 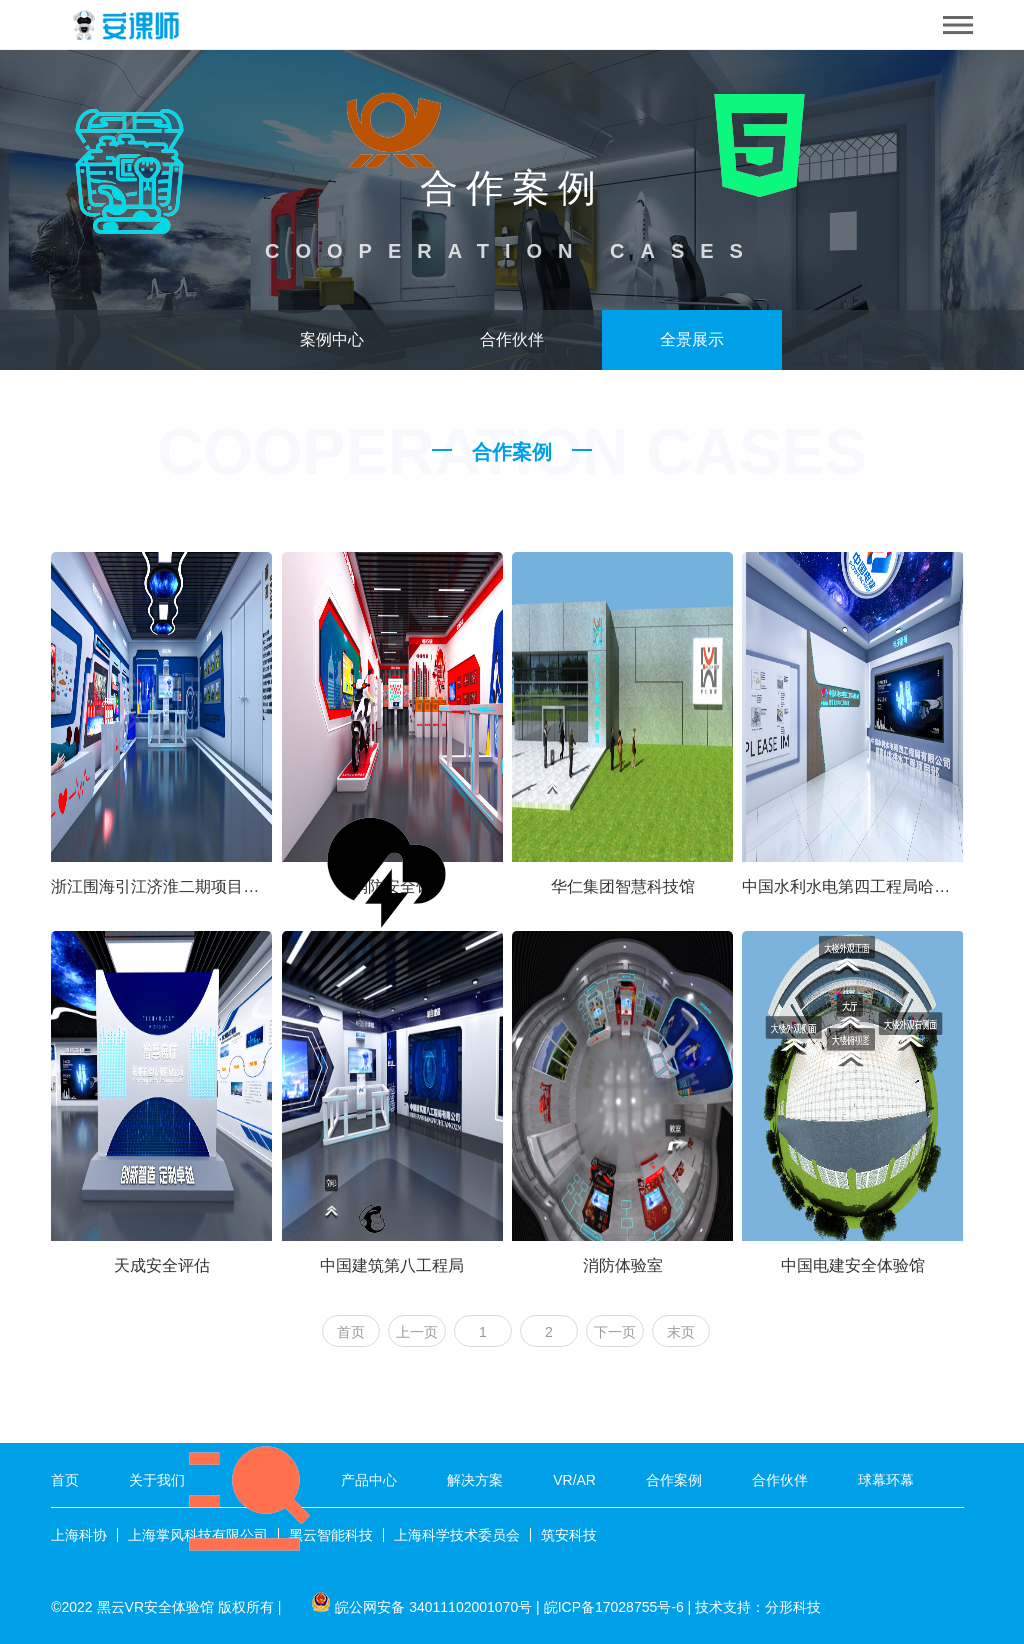 What do you see at coordinates (372, 1219) in the screenshot?
I see `open mailchimp email marketing platform` at bounding box center [372, 1219].